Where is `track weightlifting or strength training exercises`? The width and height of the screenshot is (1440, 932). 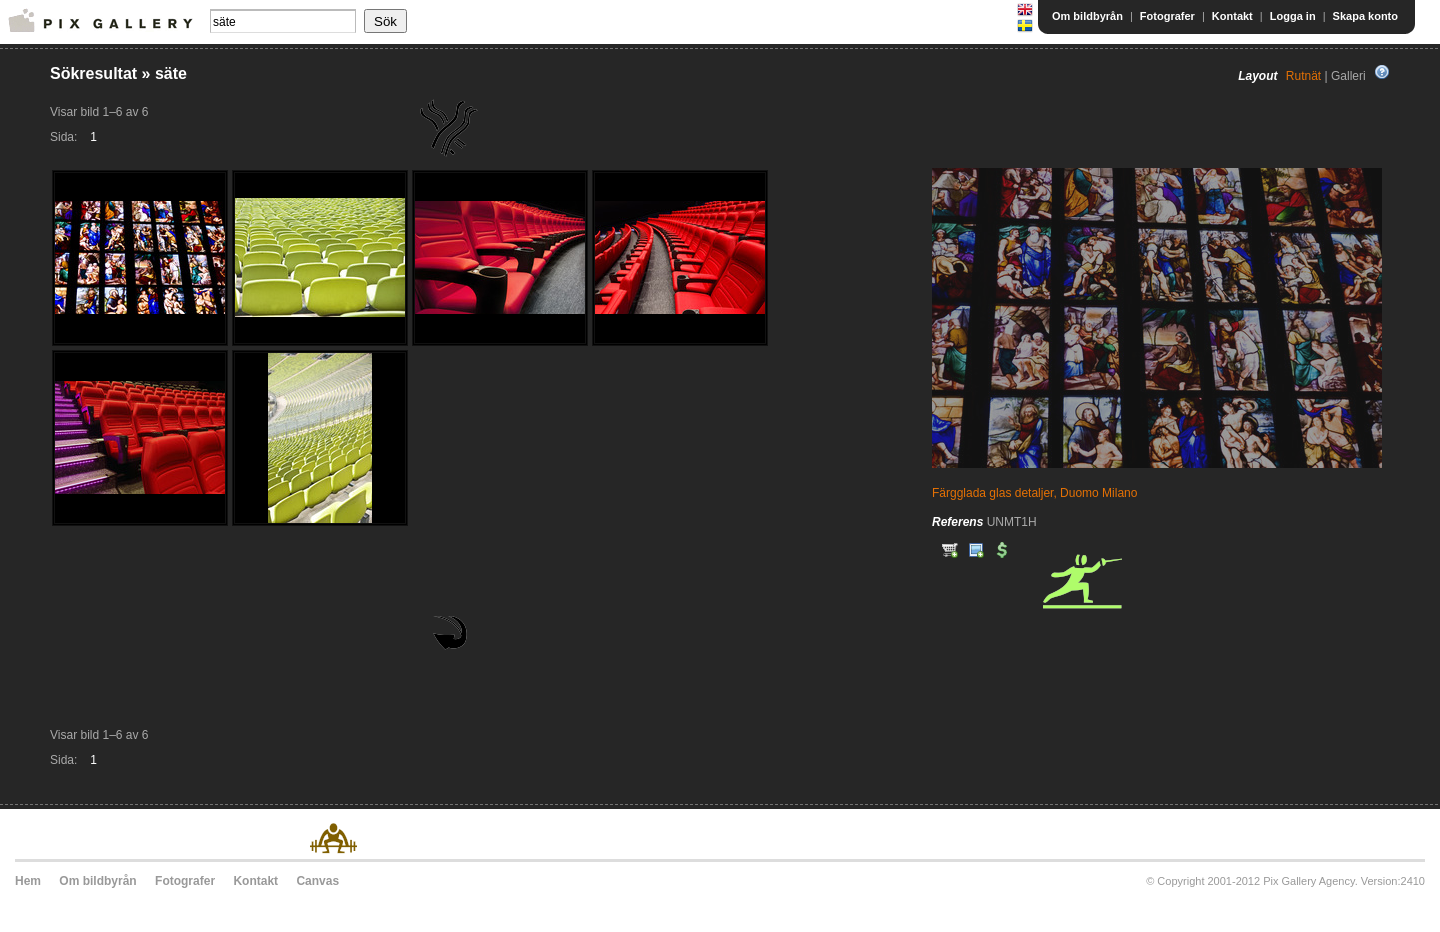
track weightlifting or strength training exercises is located at coordinates (333, 829).